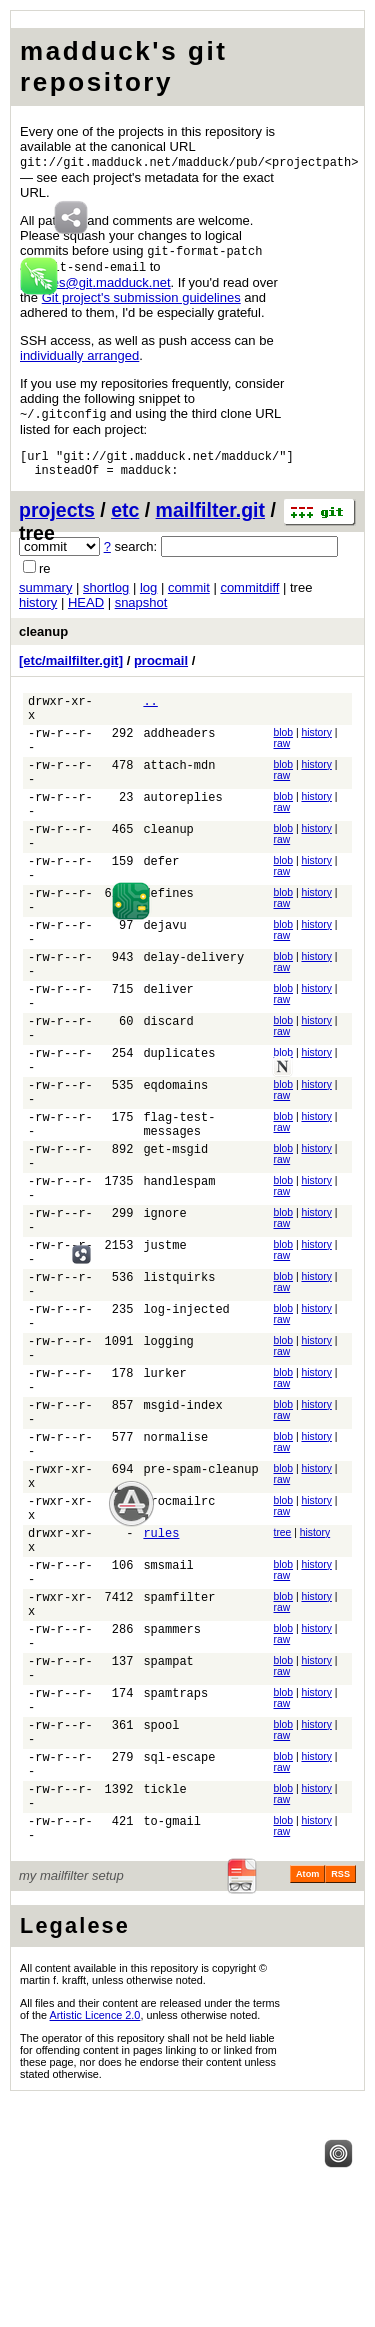 Image resolution: width=375 pixels, height=2327 pixels. What do you see at coordinates (131, 901) in the screenshot?
I see `open pcbnew circuit board design application` at bounding box center [131, 901].